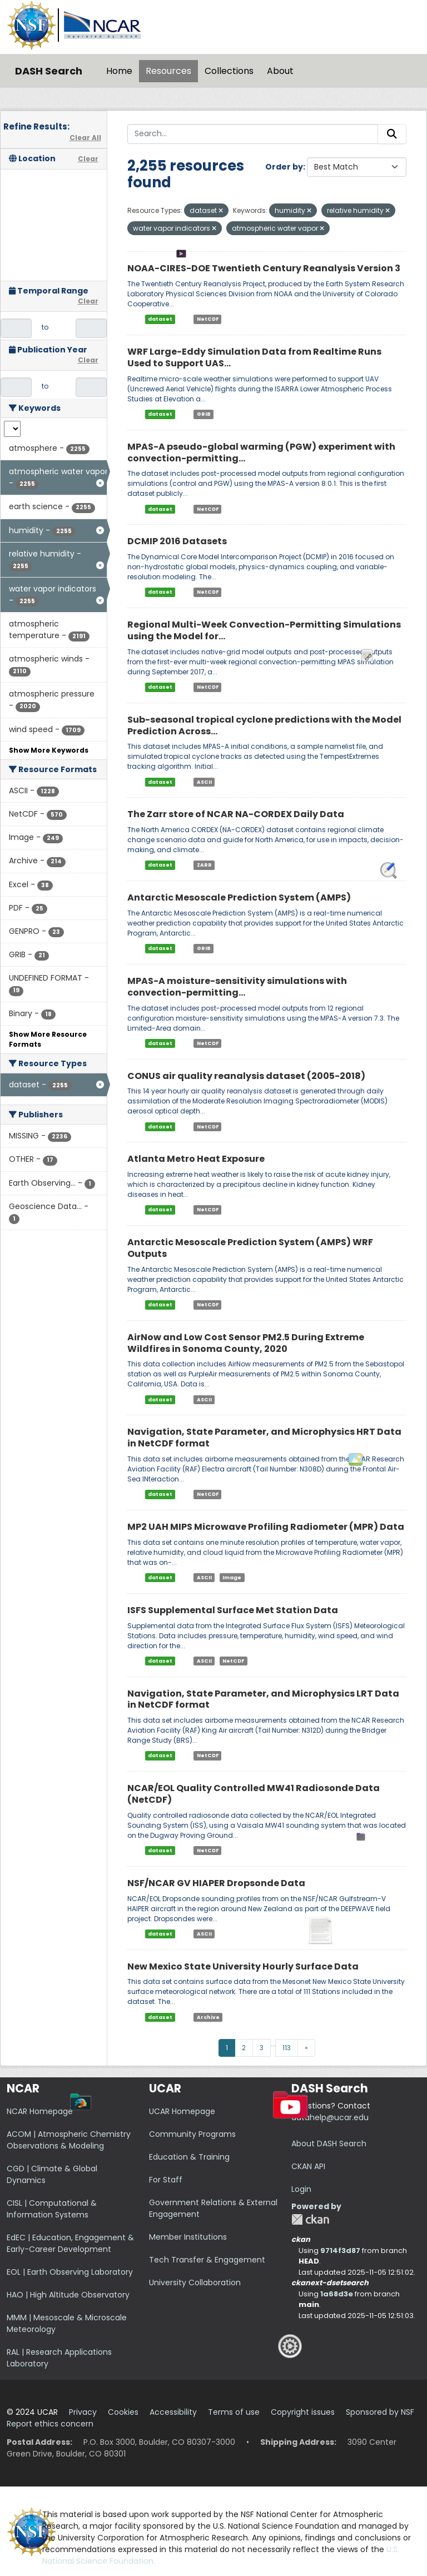 This screenshot has width=427, height=2576. What do you see at coordinates (181, 253) in the screenshot?
I see `a video file type indicator` at bounding box center [181, 253].